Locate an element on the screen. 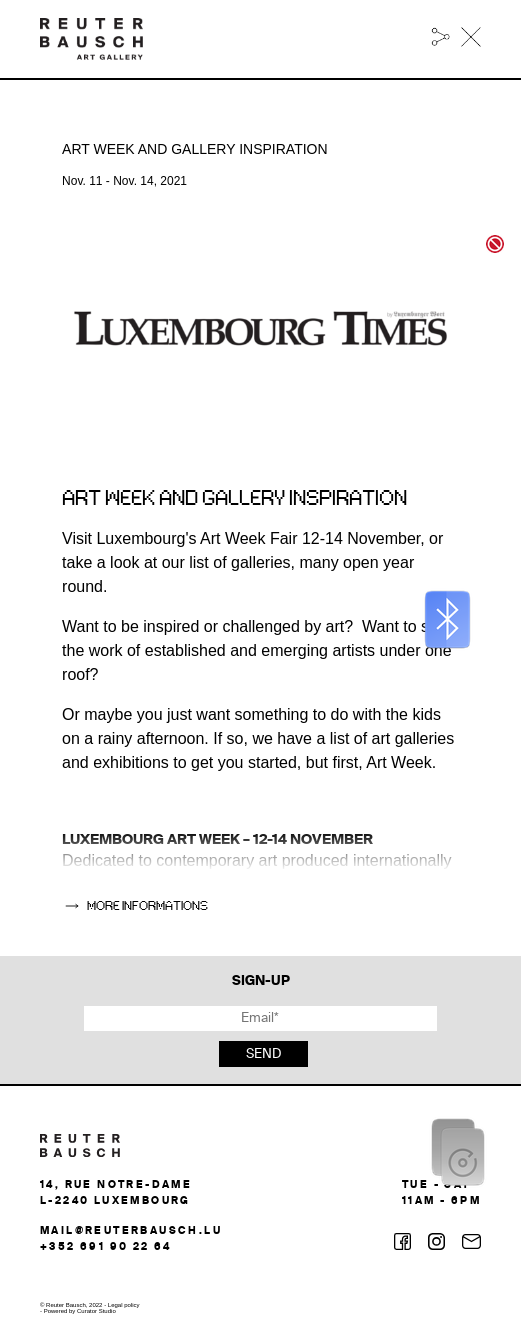 Image resolution: width=521 pixels, height=1334 pixels. access multiple disk drives or storage devices is located at coordinates (458, 1152).